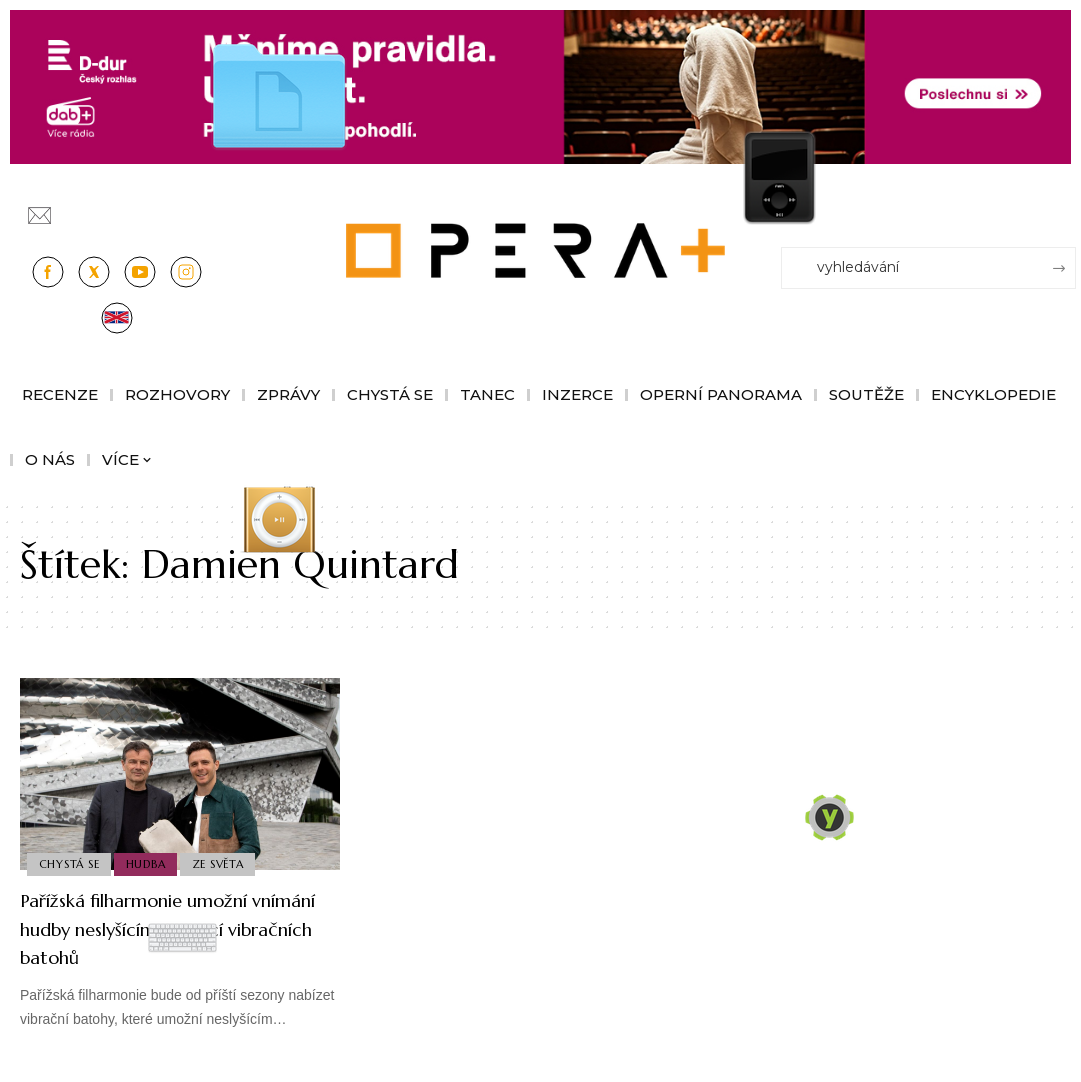 The width and height of the screenshot is (1081, 1082). I want to click on iPod shuffle device in orange, so click(279, 519).